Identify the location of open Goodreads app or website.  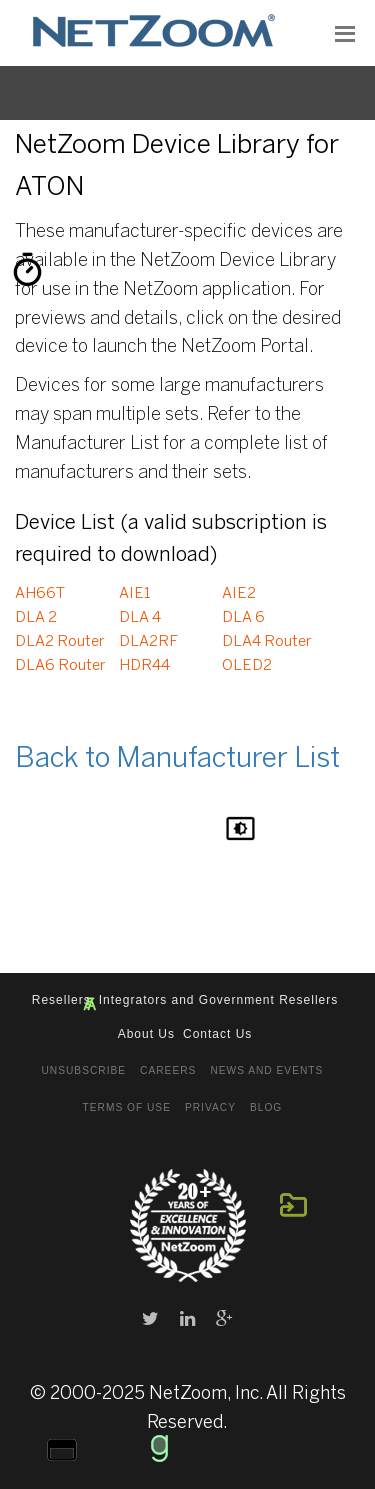
(159, 1448).